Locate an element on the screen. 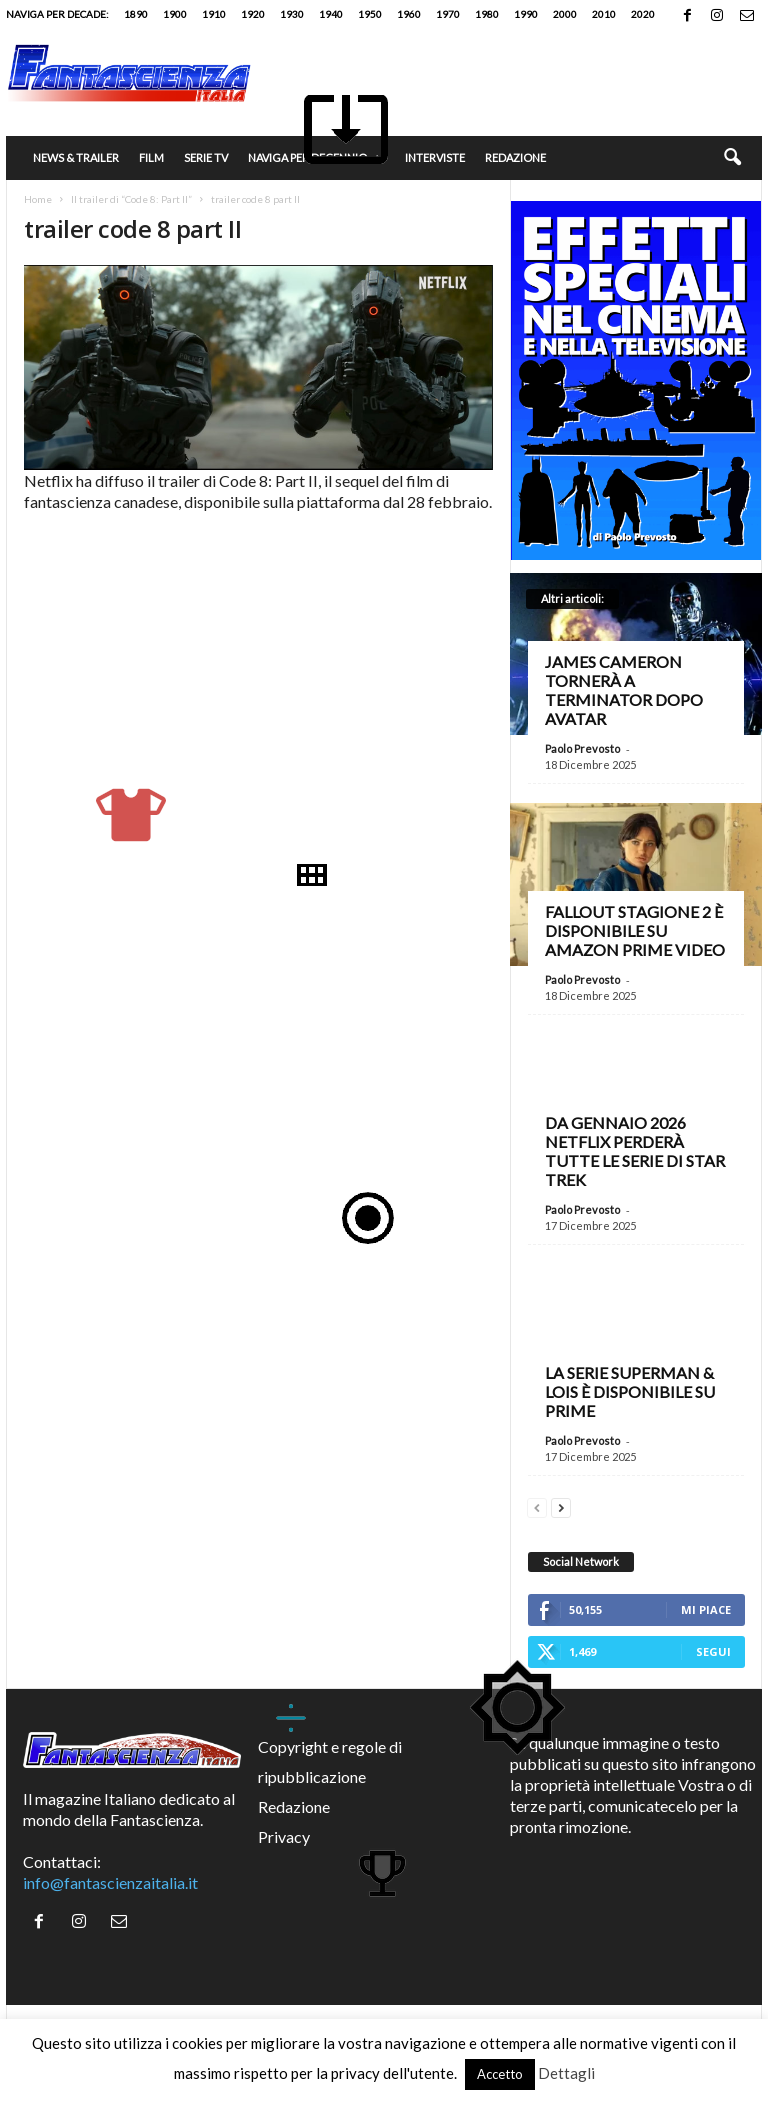 This screenshot has width=768, height=2102. decrease screen brightness is located at coordinates (517, 1707).